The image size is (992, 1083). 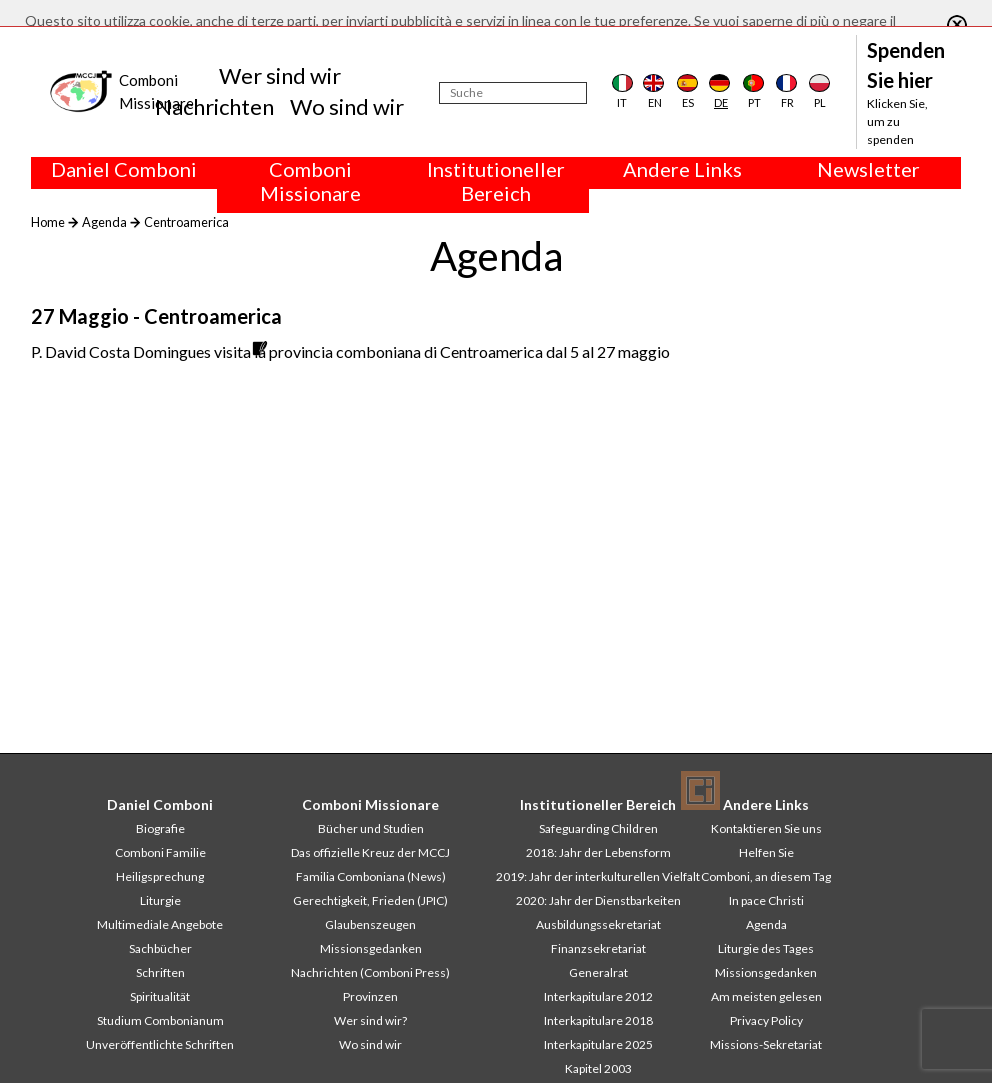 What do you see at coordinates (260, 349) in the screenshot?
I see `SQLite database technology` at bounding box center [260, 349].